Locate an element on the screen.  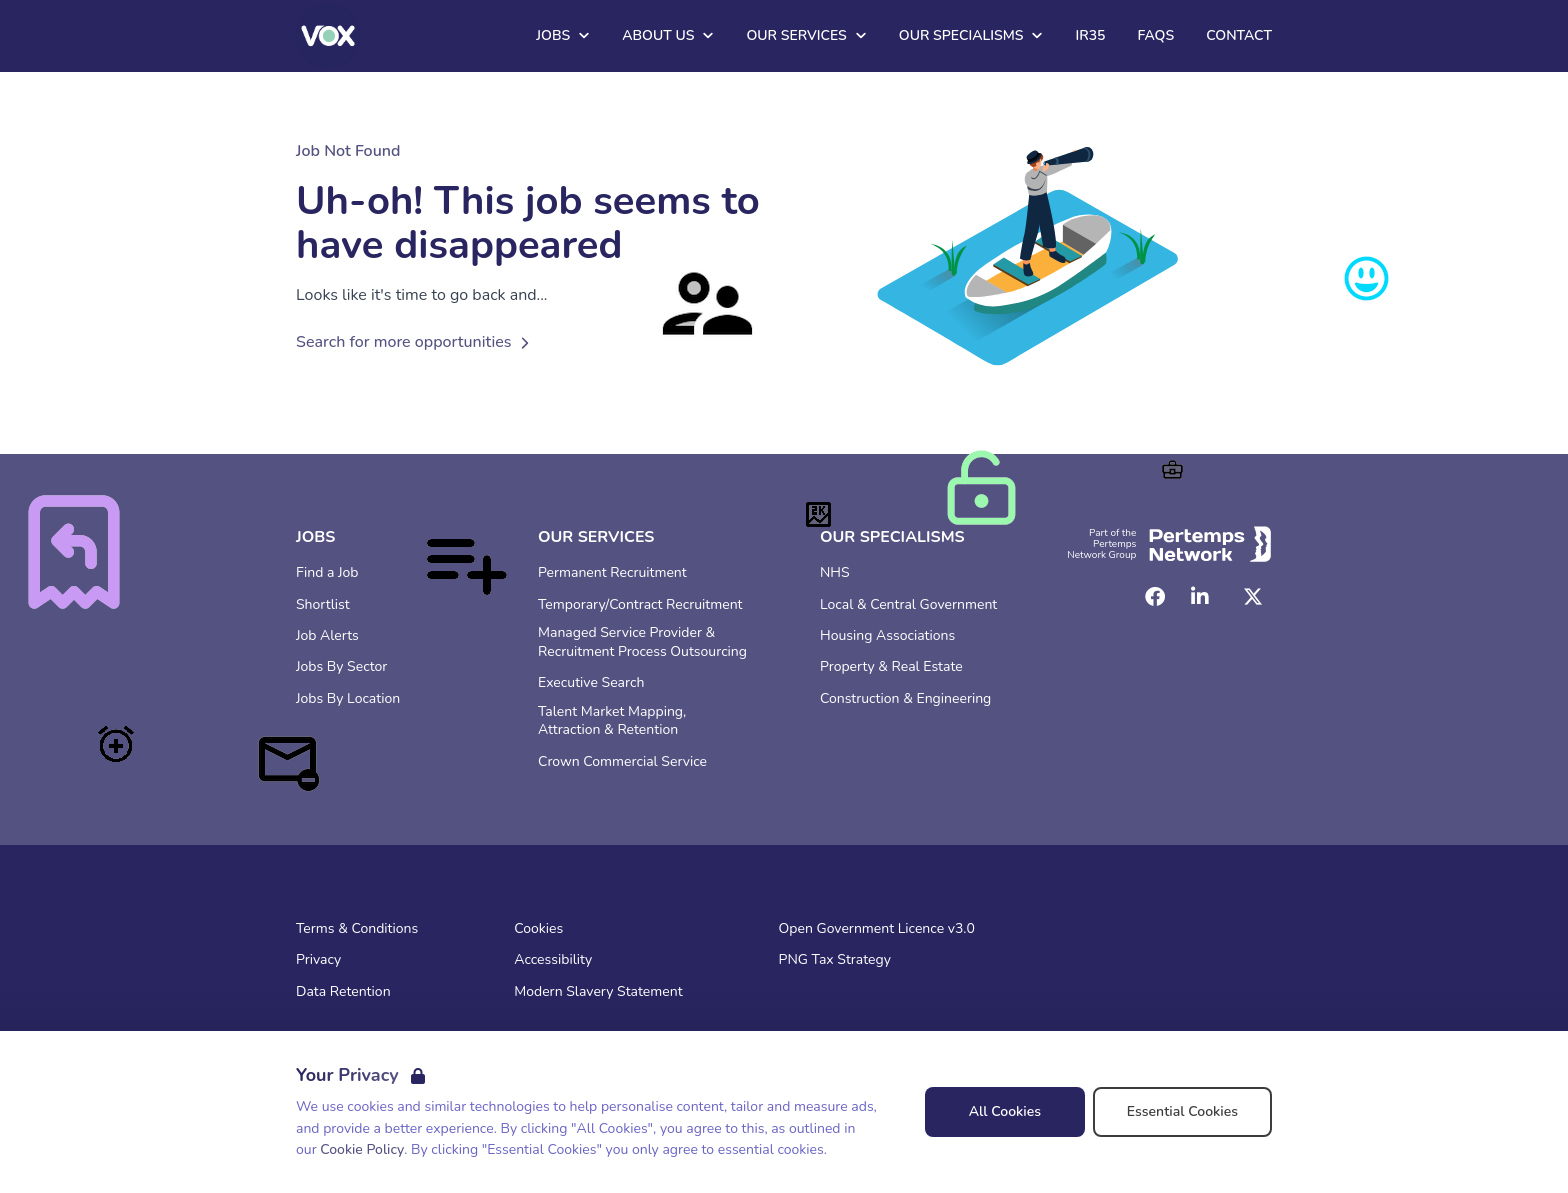
access work or business-related features is located at coordinates (1172, 469).